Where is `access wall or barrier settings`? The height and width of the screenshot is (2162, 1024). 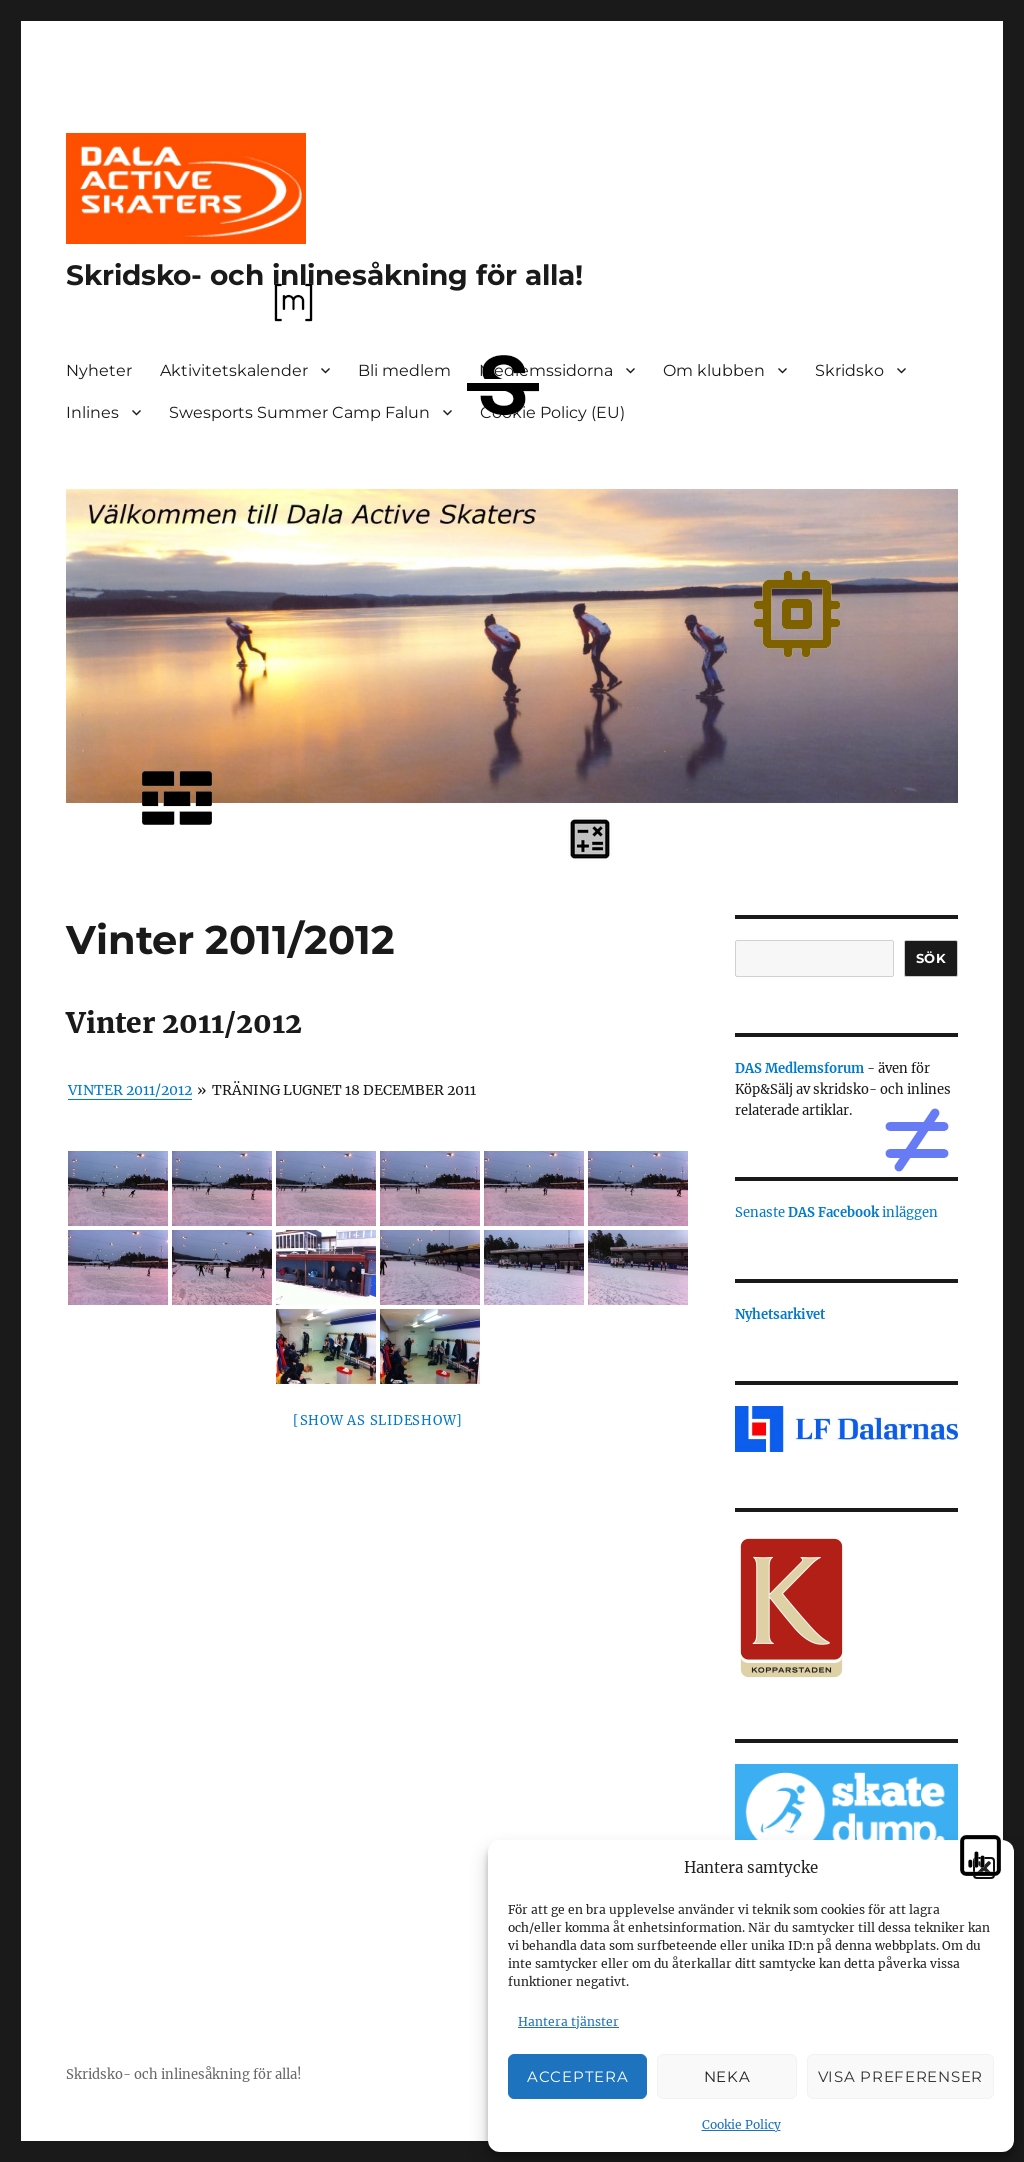
access wall or barrier settings is located at coordinates (177, 798).